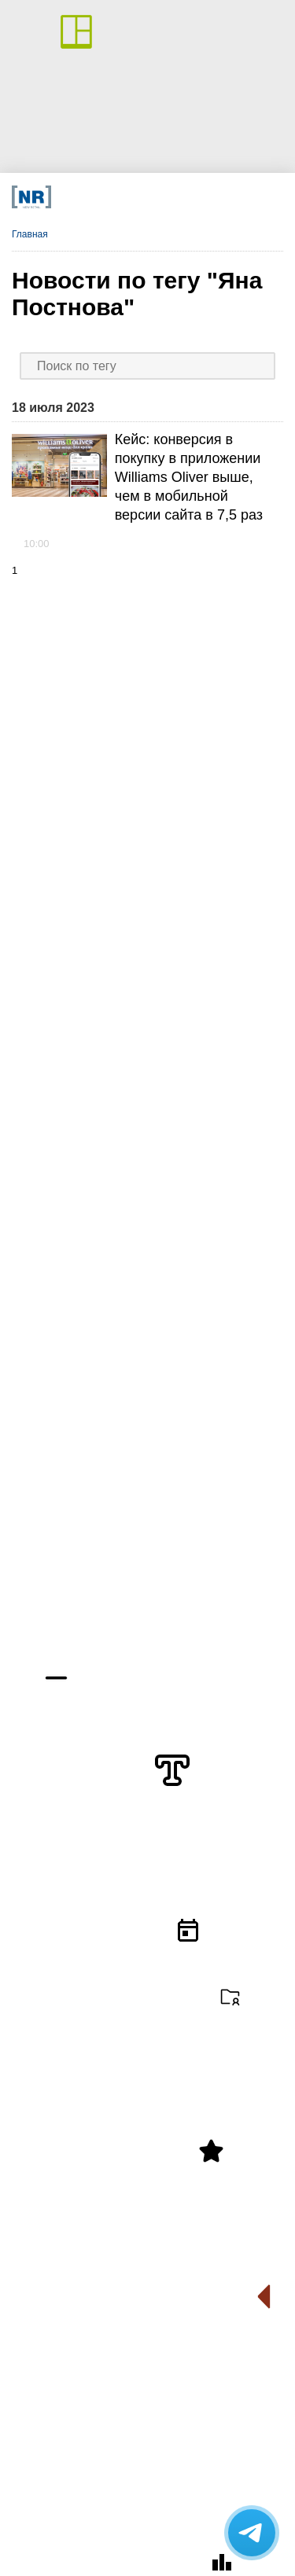  Describe the element at coordinates (56, 1678) in the screenshot. I see `remove an item from a list` at that location.